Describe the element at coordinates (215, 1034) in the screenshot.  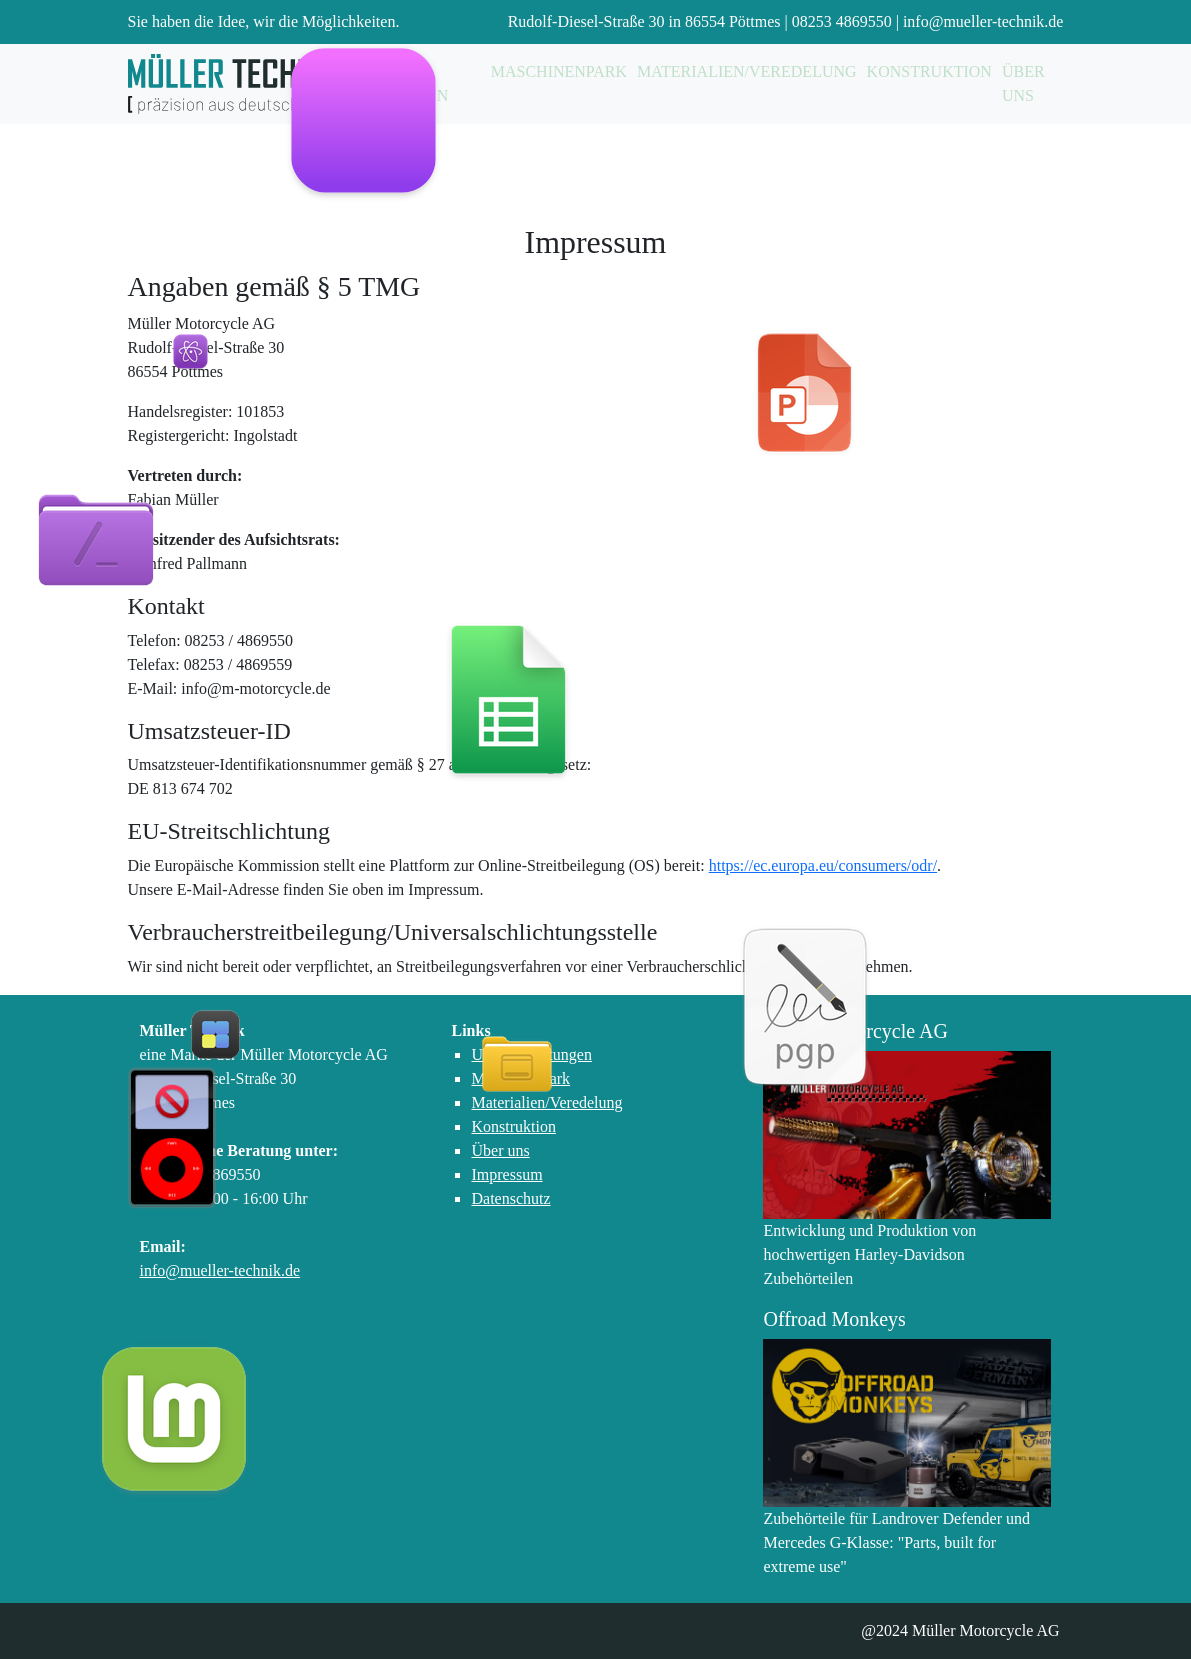
I see `launch swell foop puzzle game` at that location.